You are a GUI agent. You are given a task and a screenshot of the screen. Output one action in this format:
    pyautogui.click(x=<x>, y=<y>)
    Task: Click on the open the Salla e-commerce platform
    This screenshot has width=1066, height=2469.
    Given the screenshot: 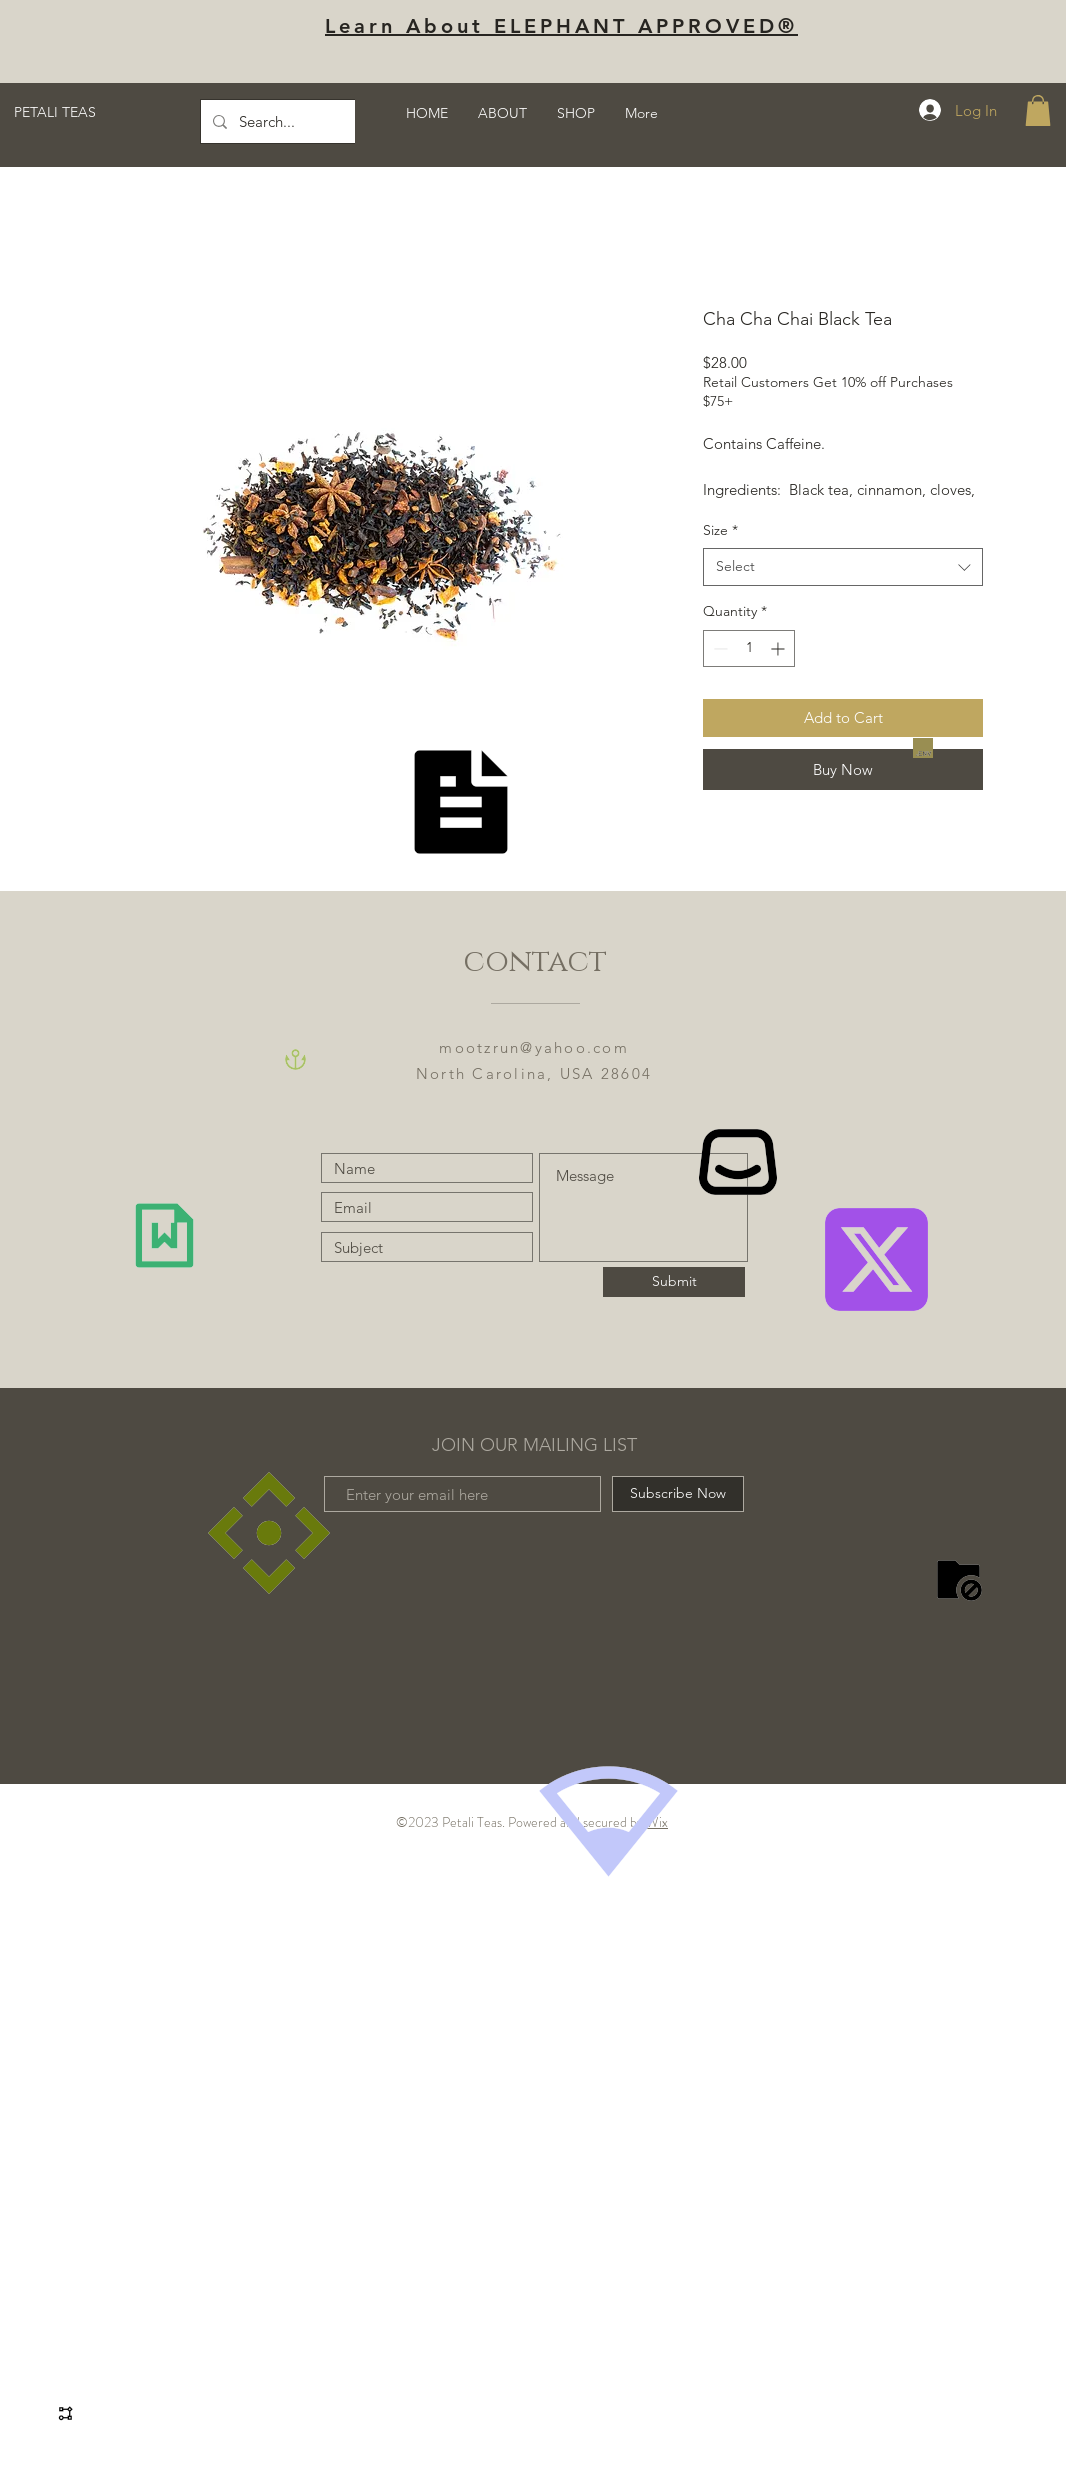 What is the action you would take?
    pyautogui.click(x=738, y=1162)
    